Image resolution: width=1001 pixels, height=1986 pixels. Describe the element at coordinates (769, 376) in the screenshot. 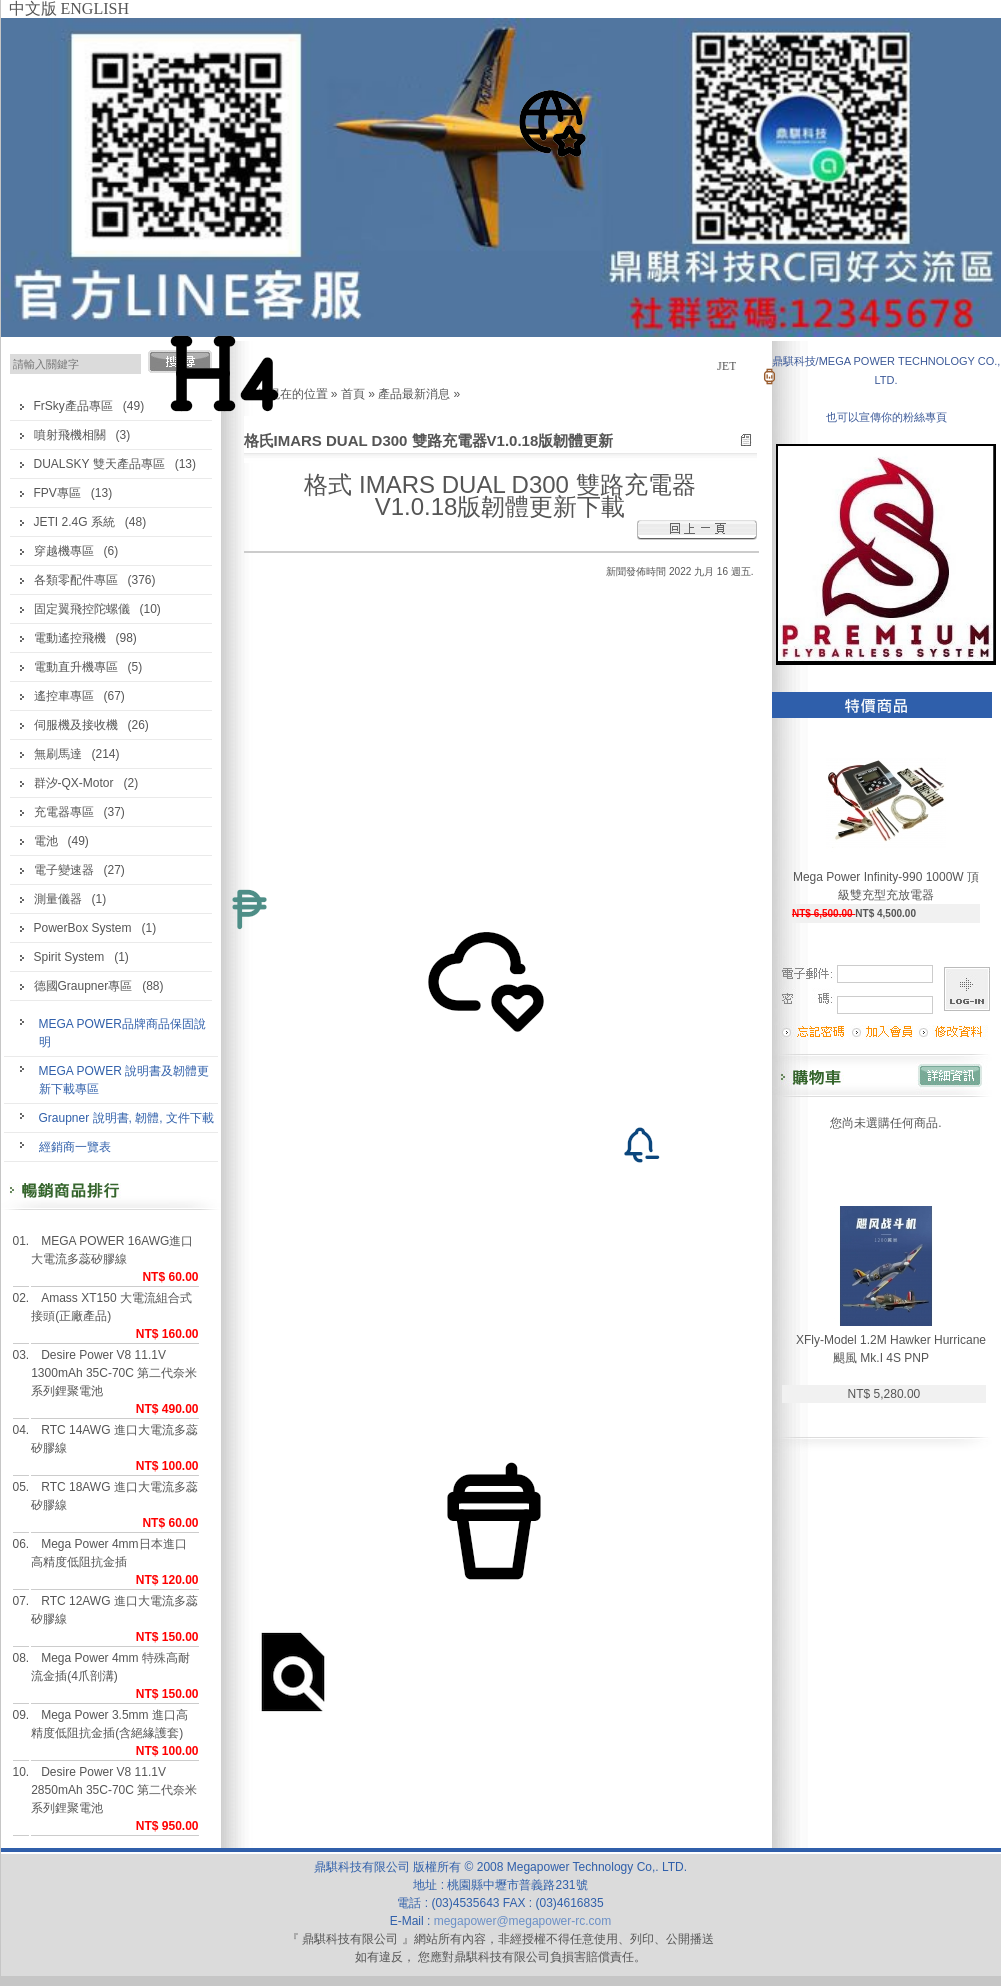

I see `view fitness or health statistics on smartwatch` at that location.